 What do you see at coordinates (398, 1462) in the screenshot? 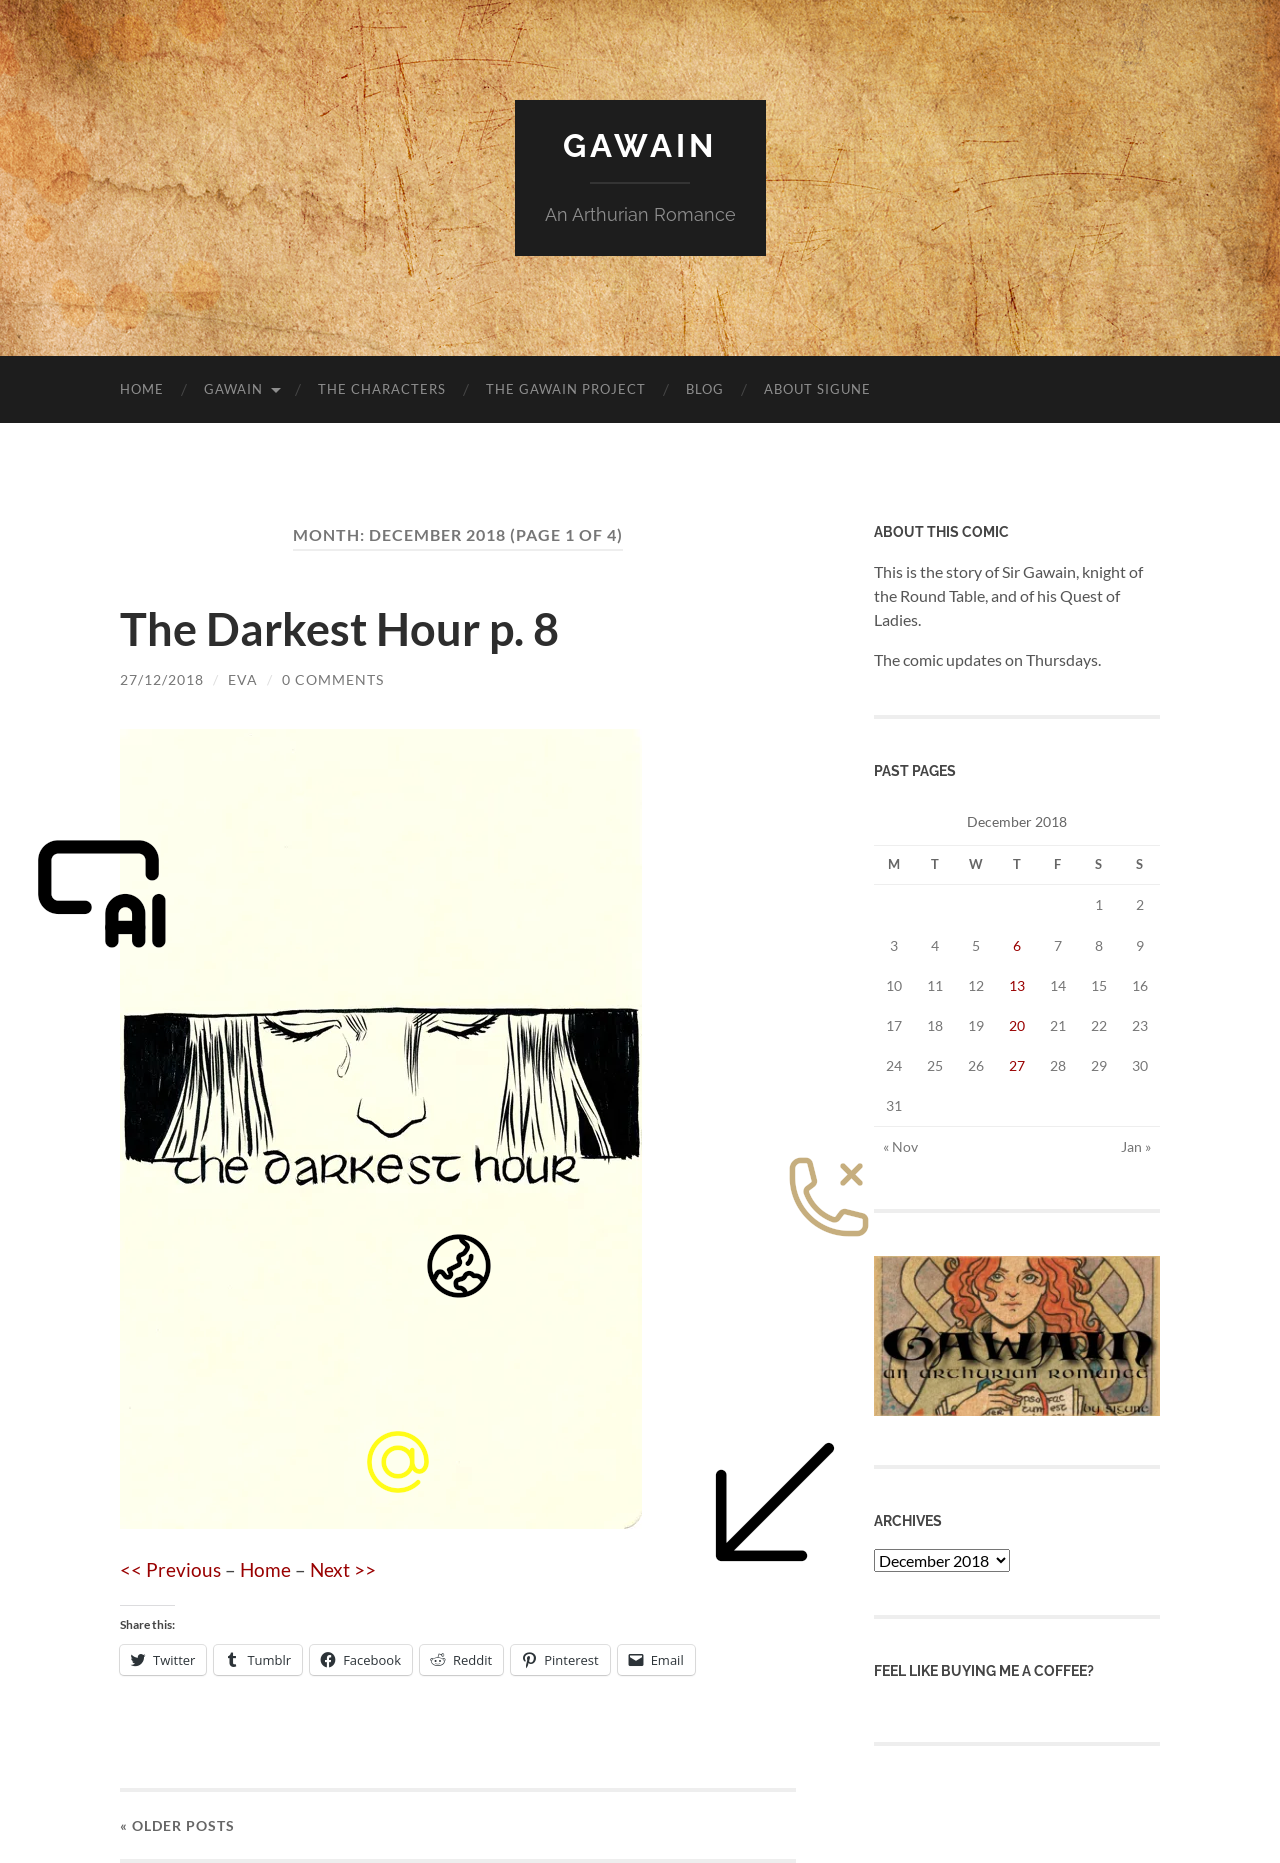
I see `mention a user in a post or comment` at bounding box center [398, 1462].